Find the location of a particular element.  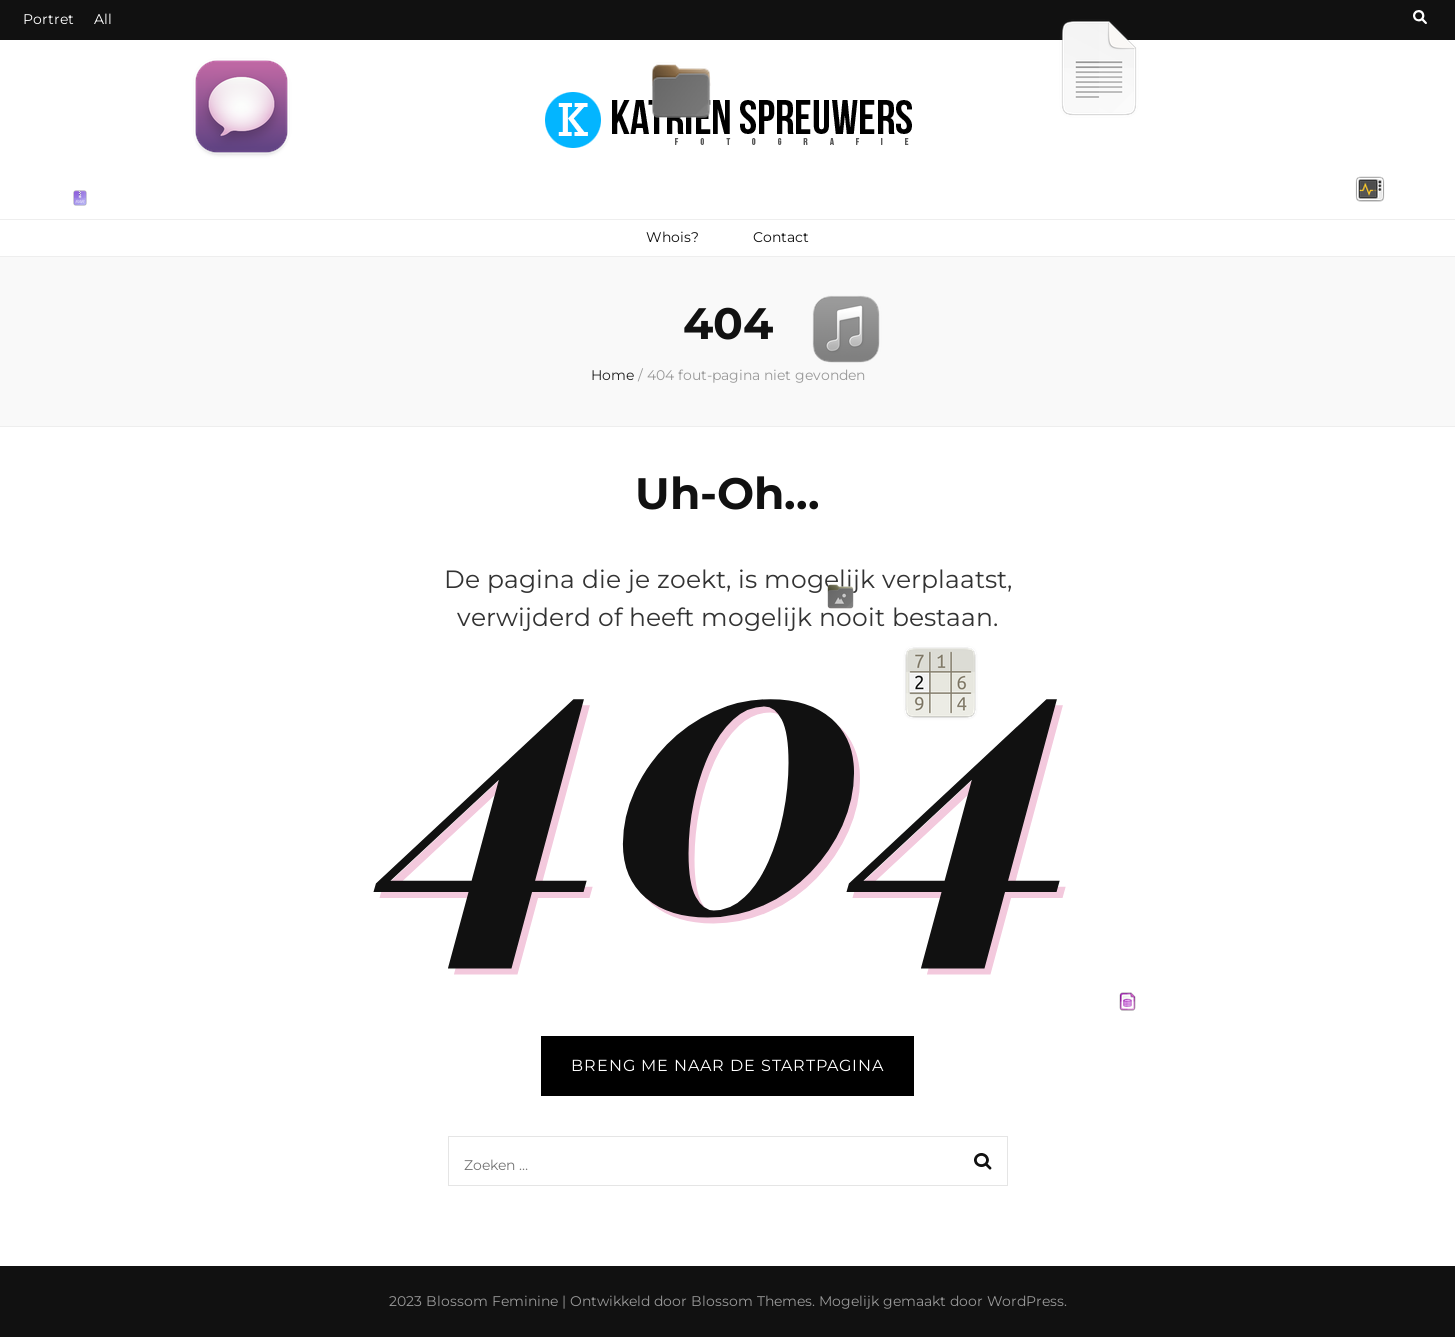

open a text document is located at coordinates (1099, 68).